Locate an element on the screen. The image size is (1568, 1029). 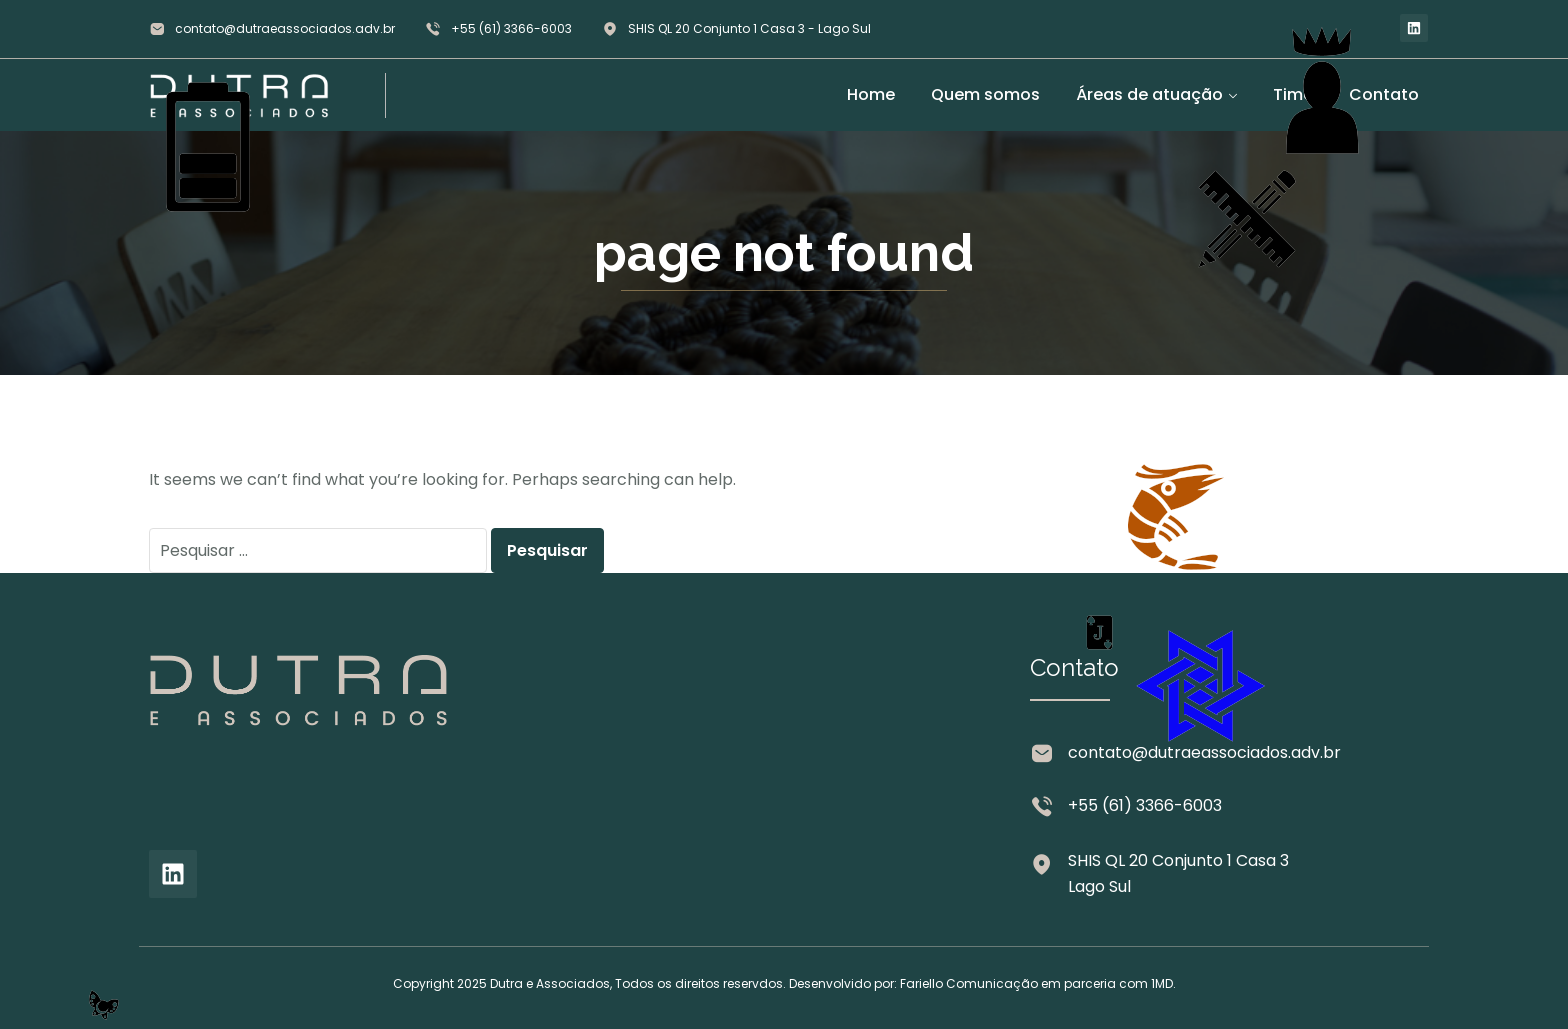
select fairy character class or type is located at coordinates (104, 1005).